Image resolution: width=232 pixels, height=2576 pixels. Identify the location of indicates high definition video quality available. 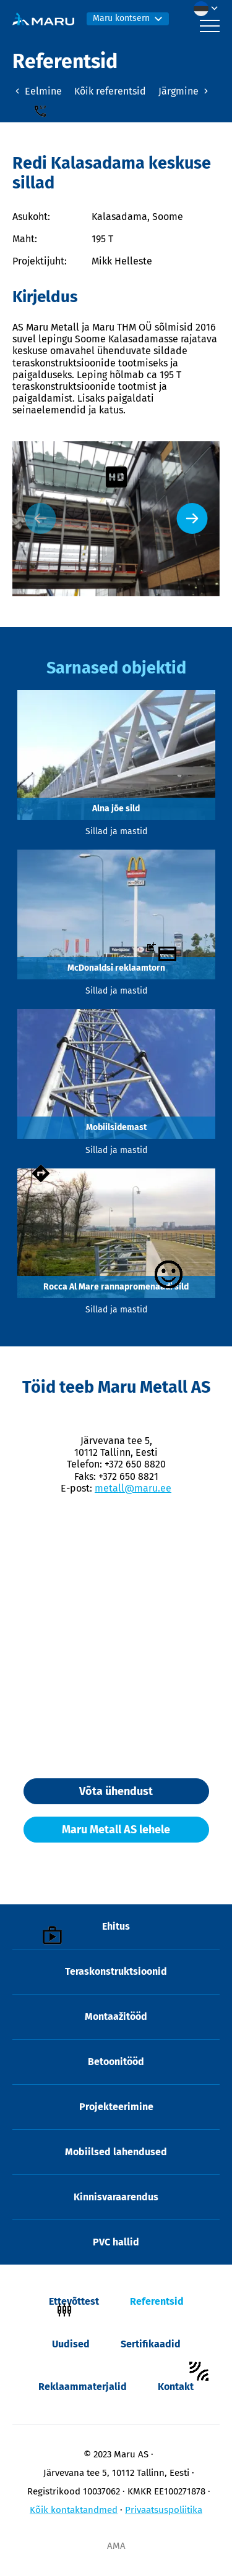
(116, 477).